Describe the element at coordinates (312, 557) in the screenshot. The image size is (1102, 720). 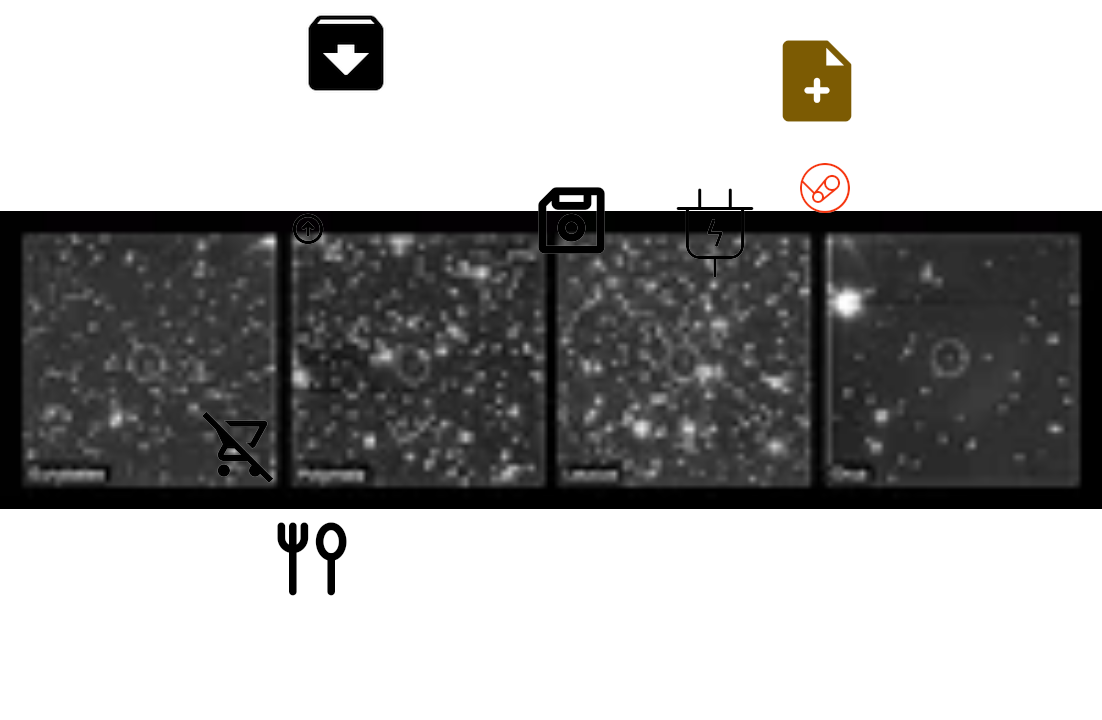
I see `access food or dining options` at that location.